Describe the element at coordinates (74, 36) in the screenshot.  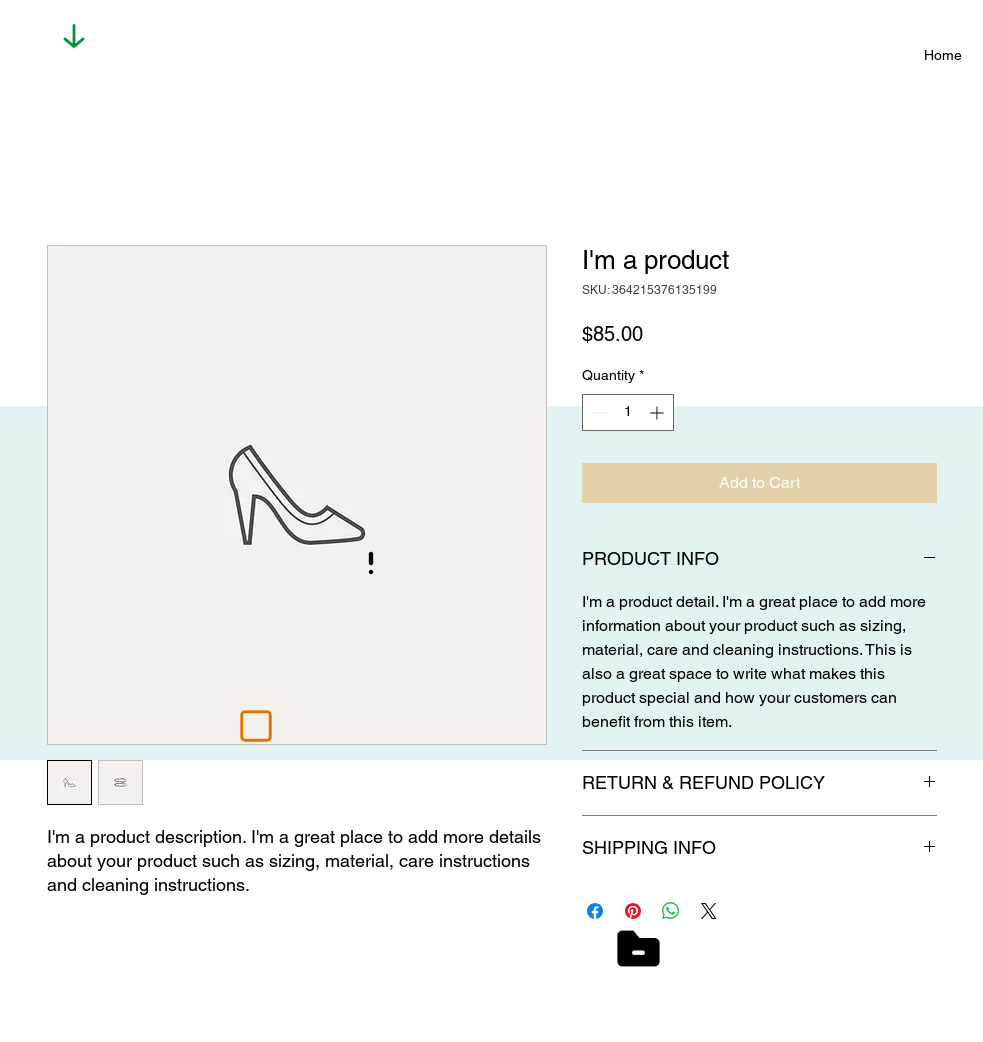
I see `scroll down or view more content` at that location.